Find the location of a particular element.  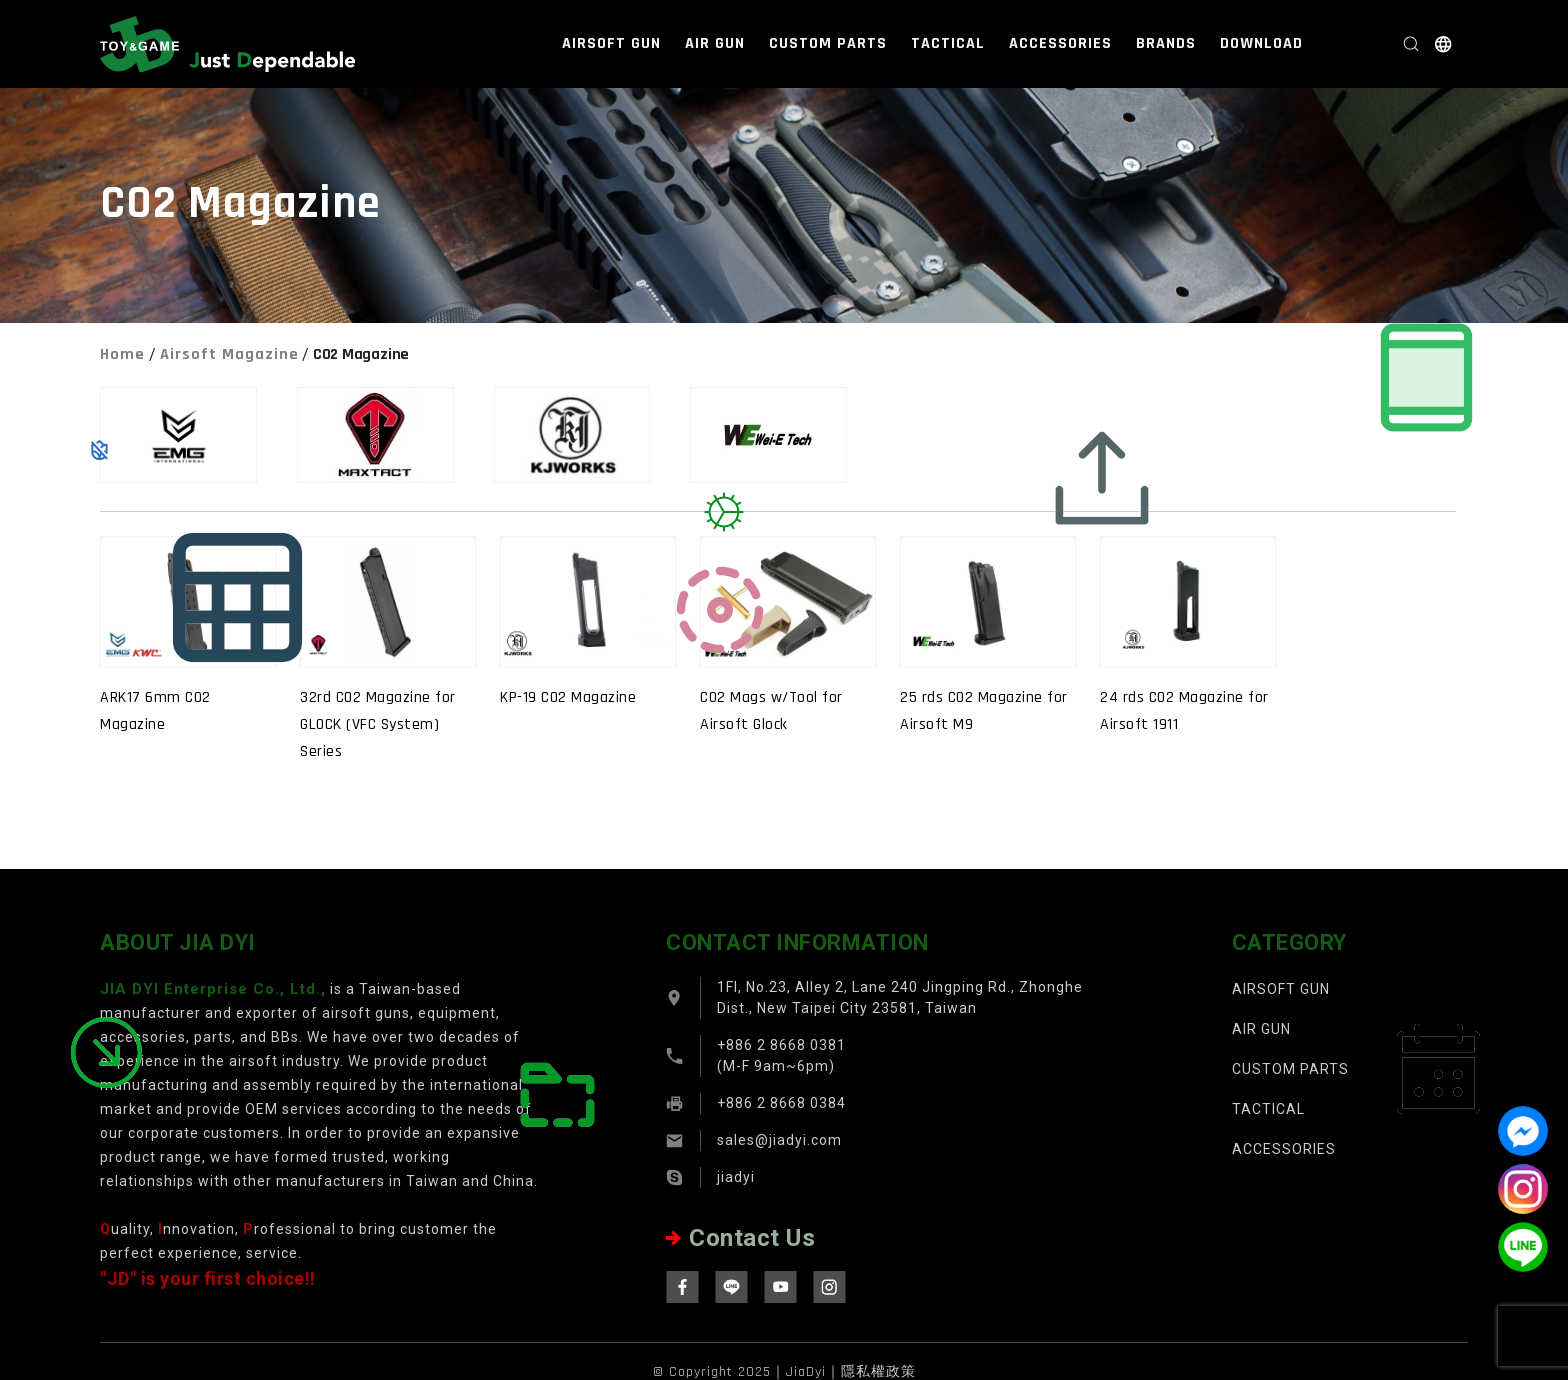

upload a file or document is located at coordinates (1102, 482).